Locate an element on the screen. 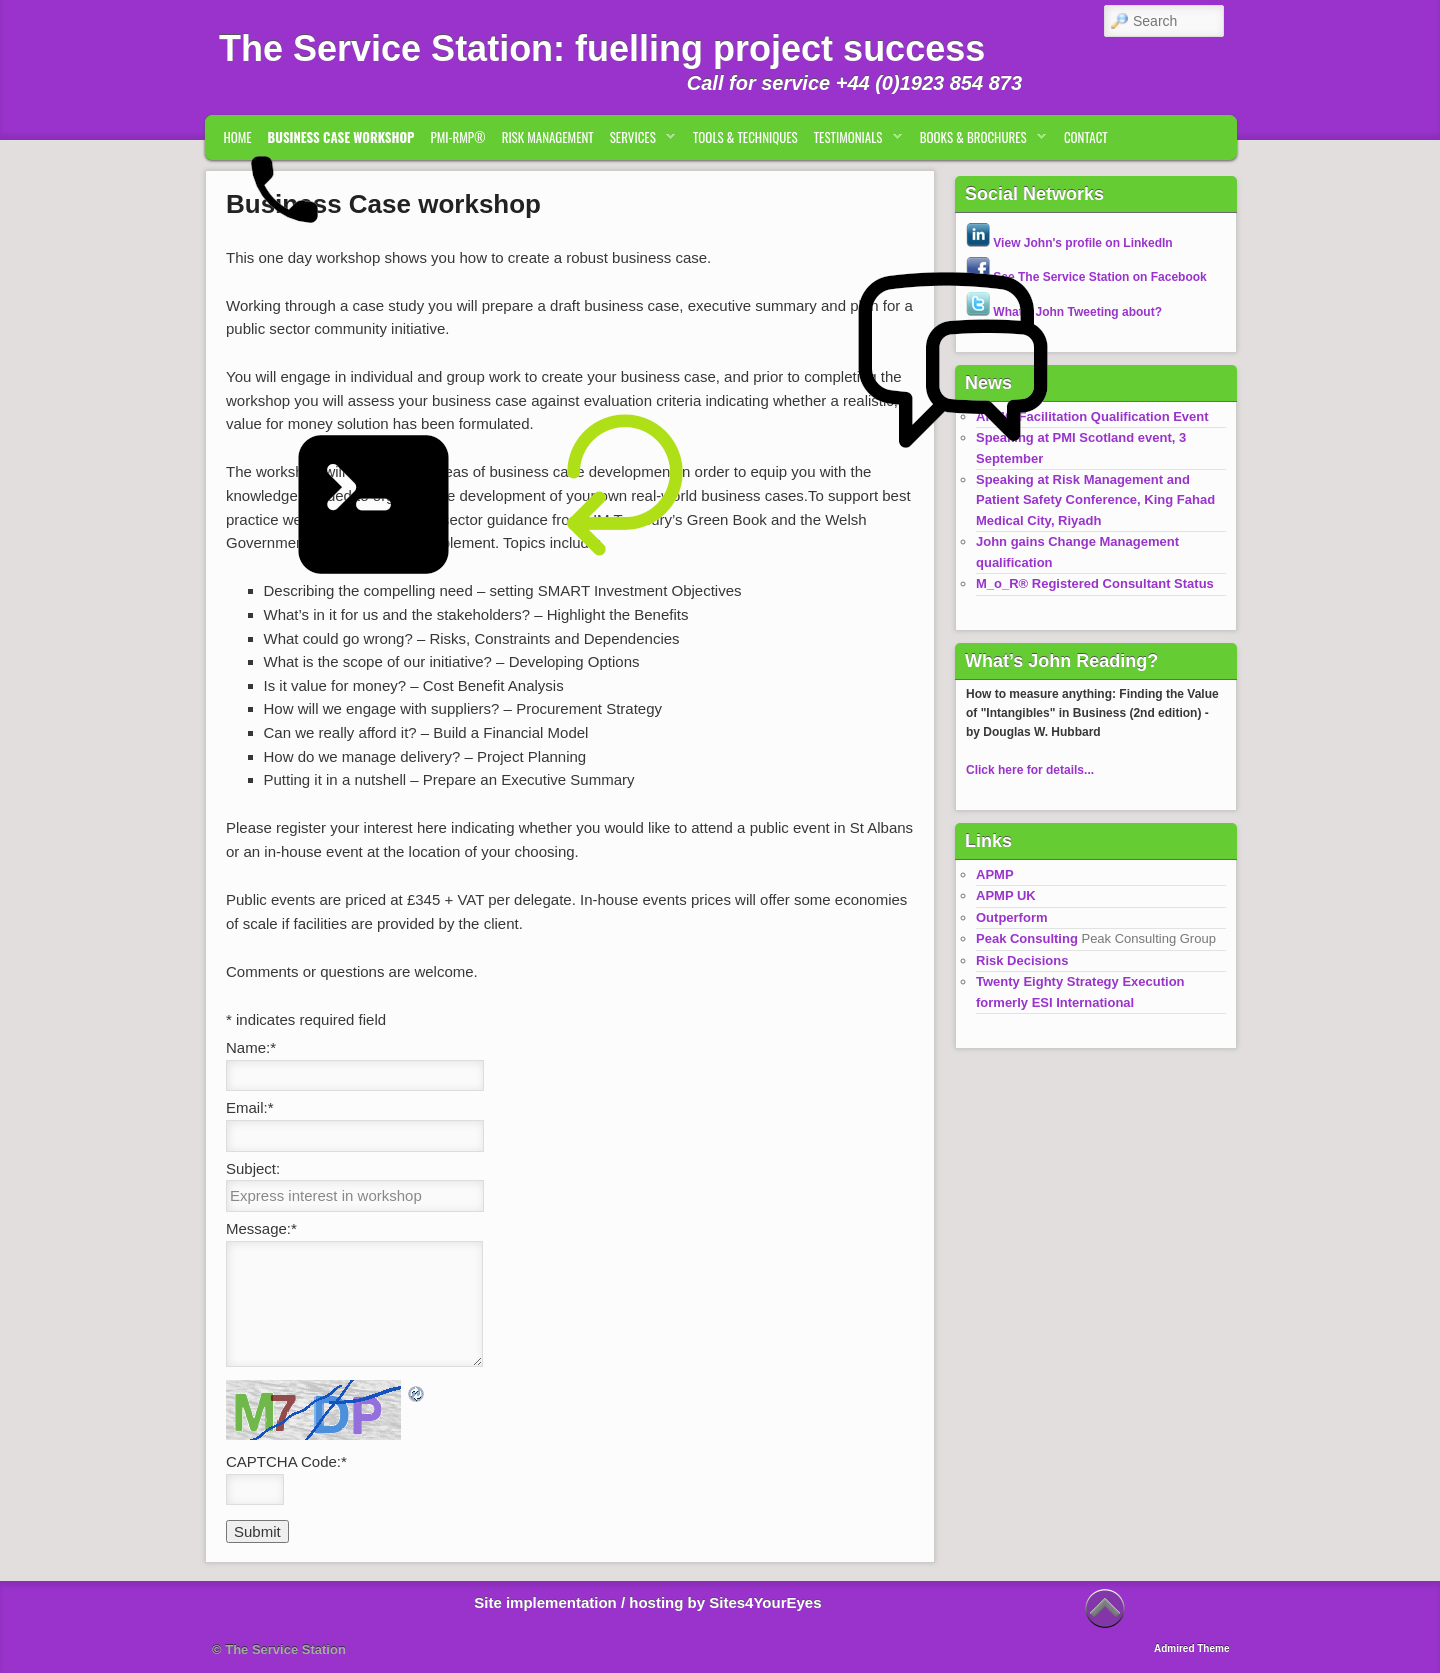  make a phone call is located at coordinates (284, 189).